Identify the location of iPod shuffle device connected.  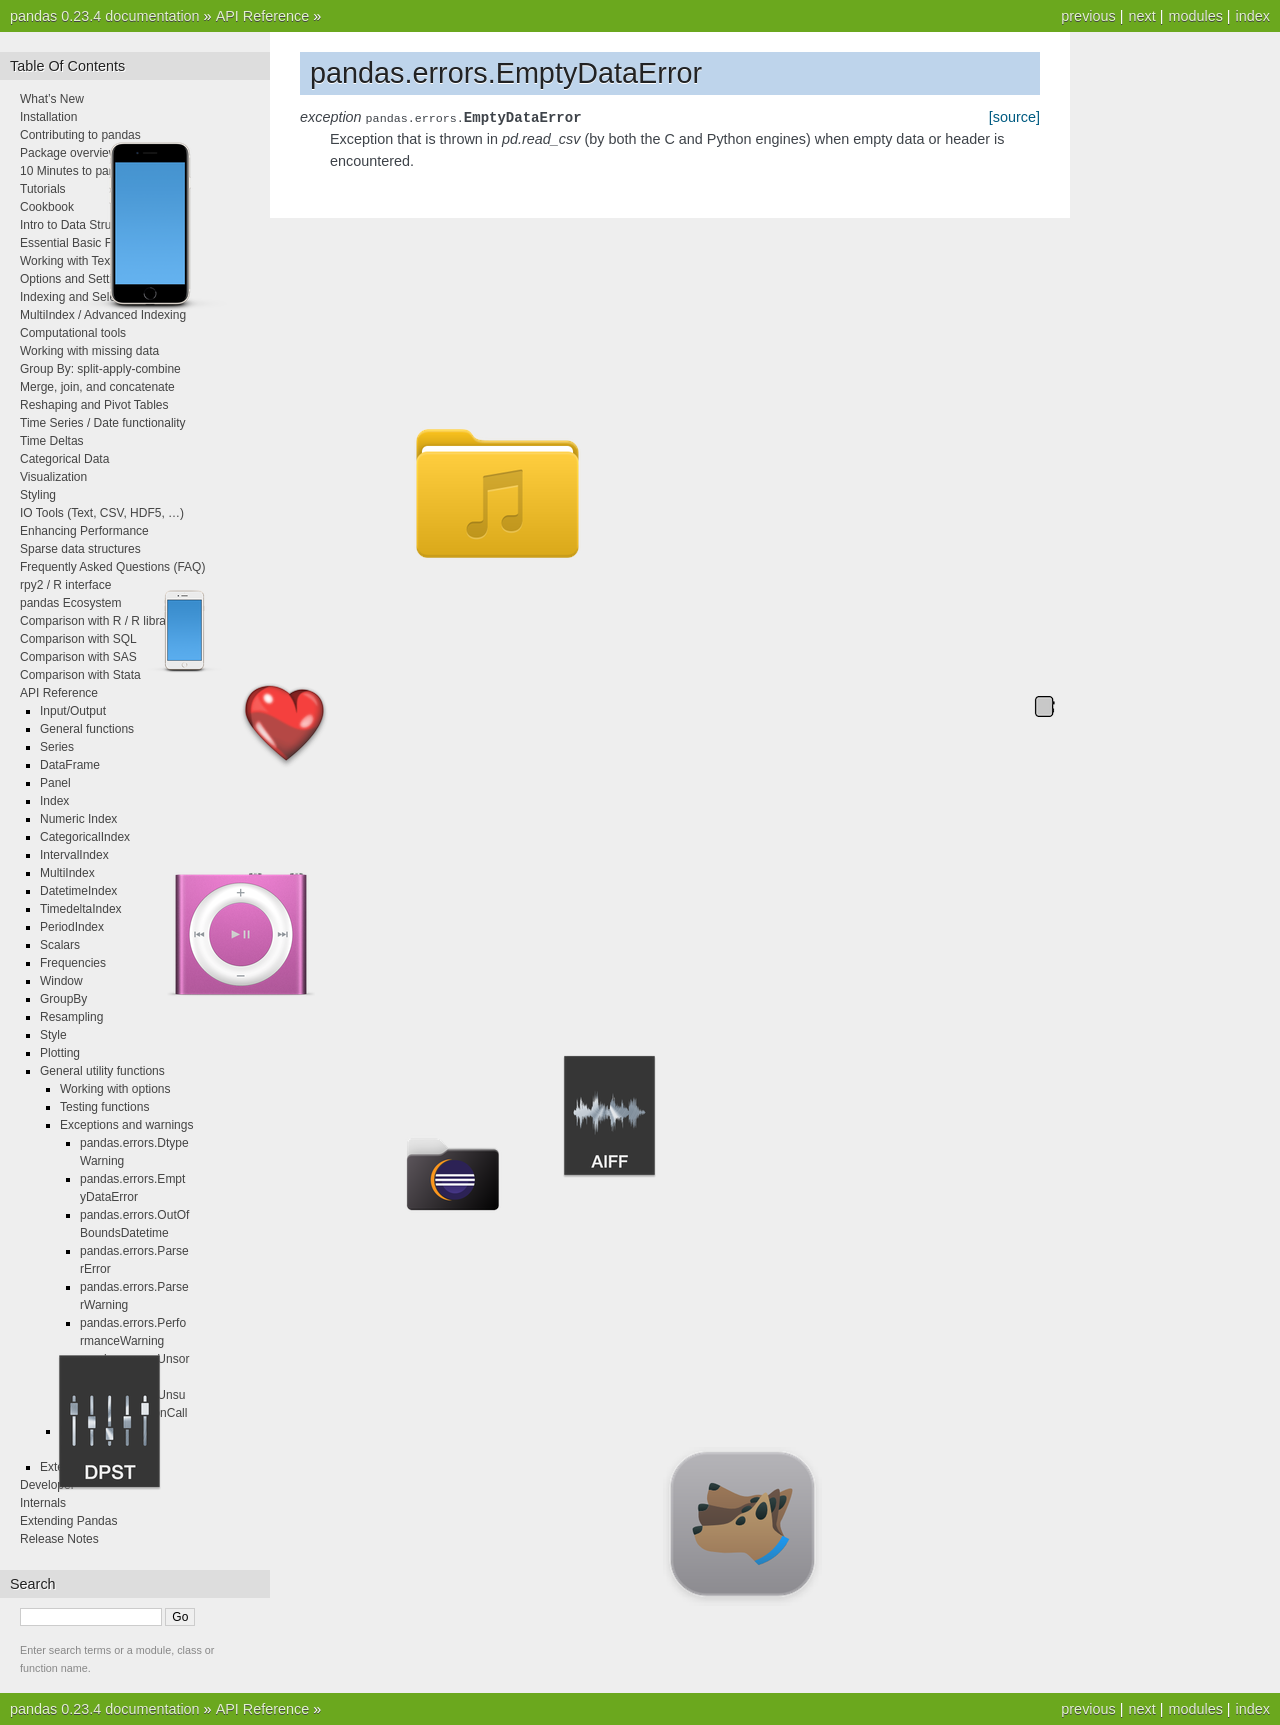
(241, 934).